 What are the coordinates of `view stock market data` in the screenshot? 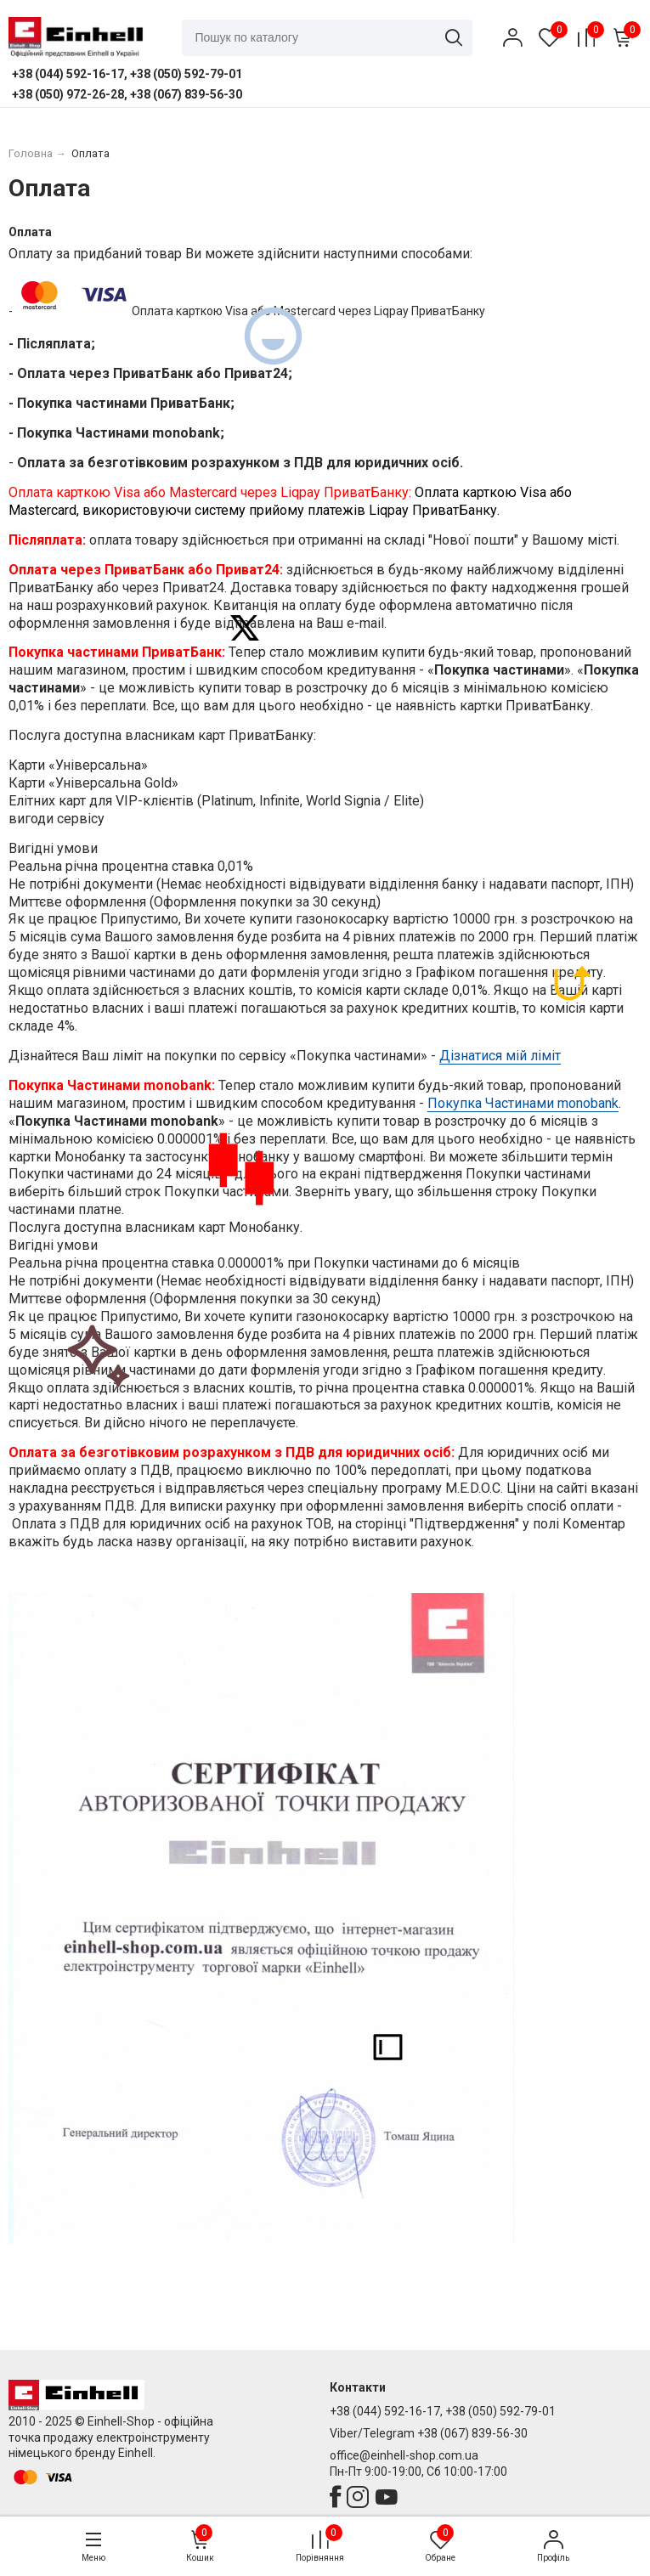 It's located at (241, 1169).